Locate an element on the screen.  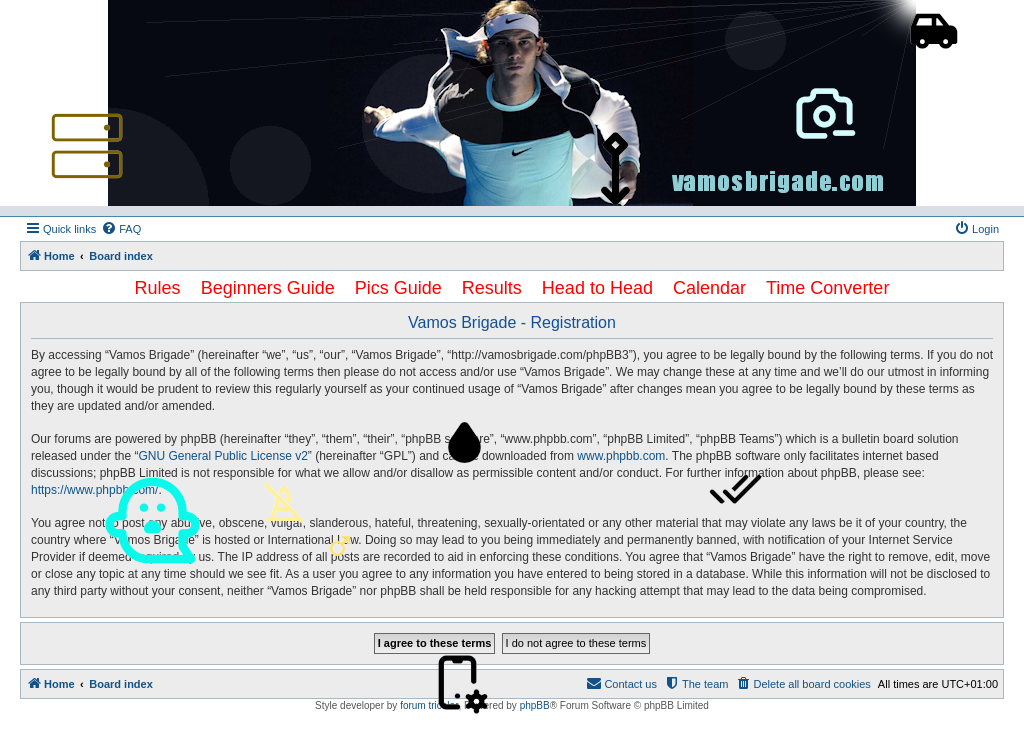
access storage or server settings is located at coordinates (87, 146).